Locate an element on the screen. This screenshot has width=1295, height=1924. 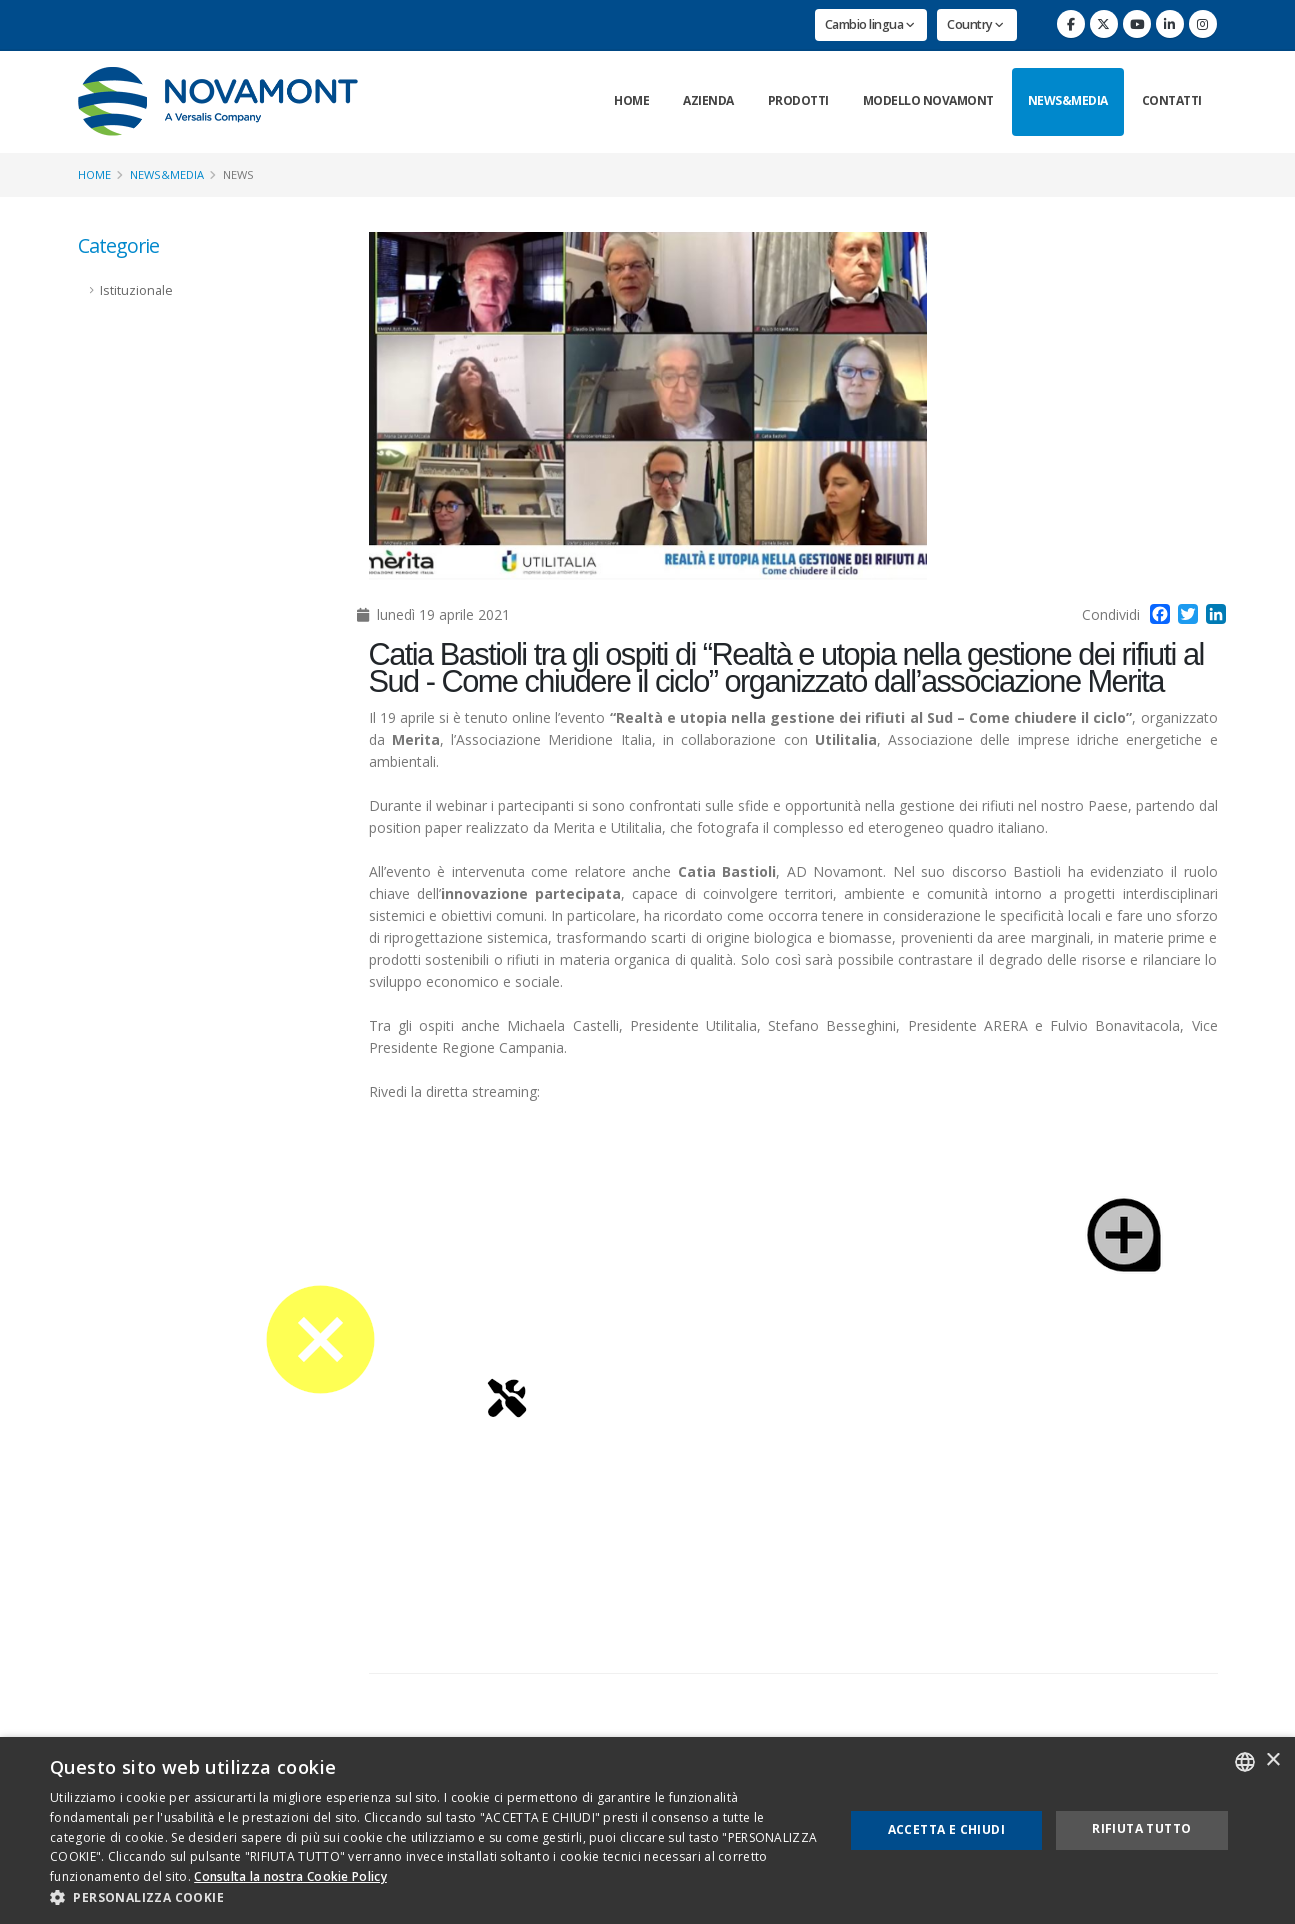
add a new image or photo is located at coordinates (1124, 1235).